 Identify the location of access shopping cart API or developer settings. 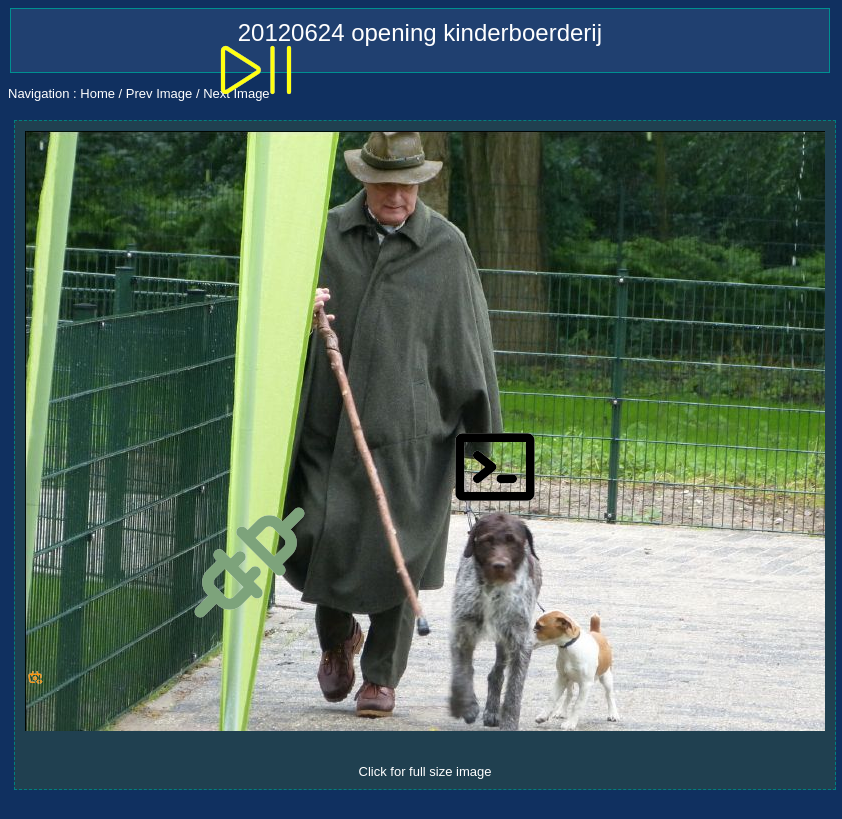
(35, 677).